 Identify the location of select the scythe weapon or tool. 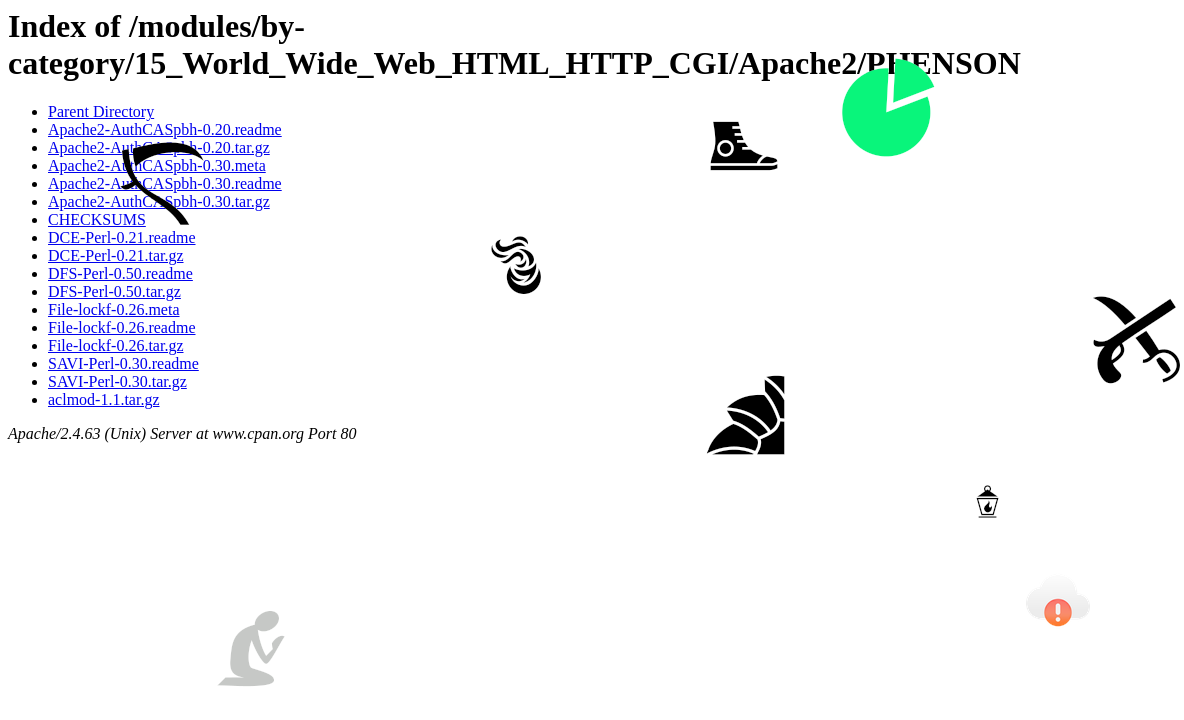
(162, 183).